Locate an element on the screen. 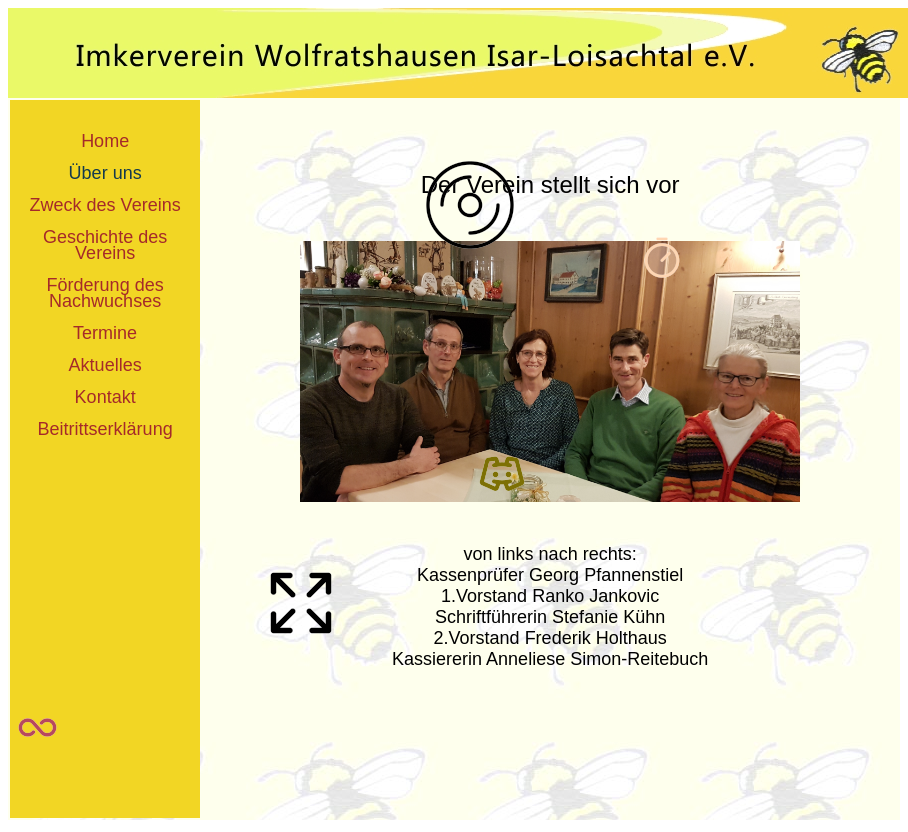 Image resolution: width=908 pixels, height=832 pixels. set a countdown timer is located at coordinates (662, 259).